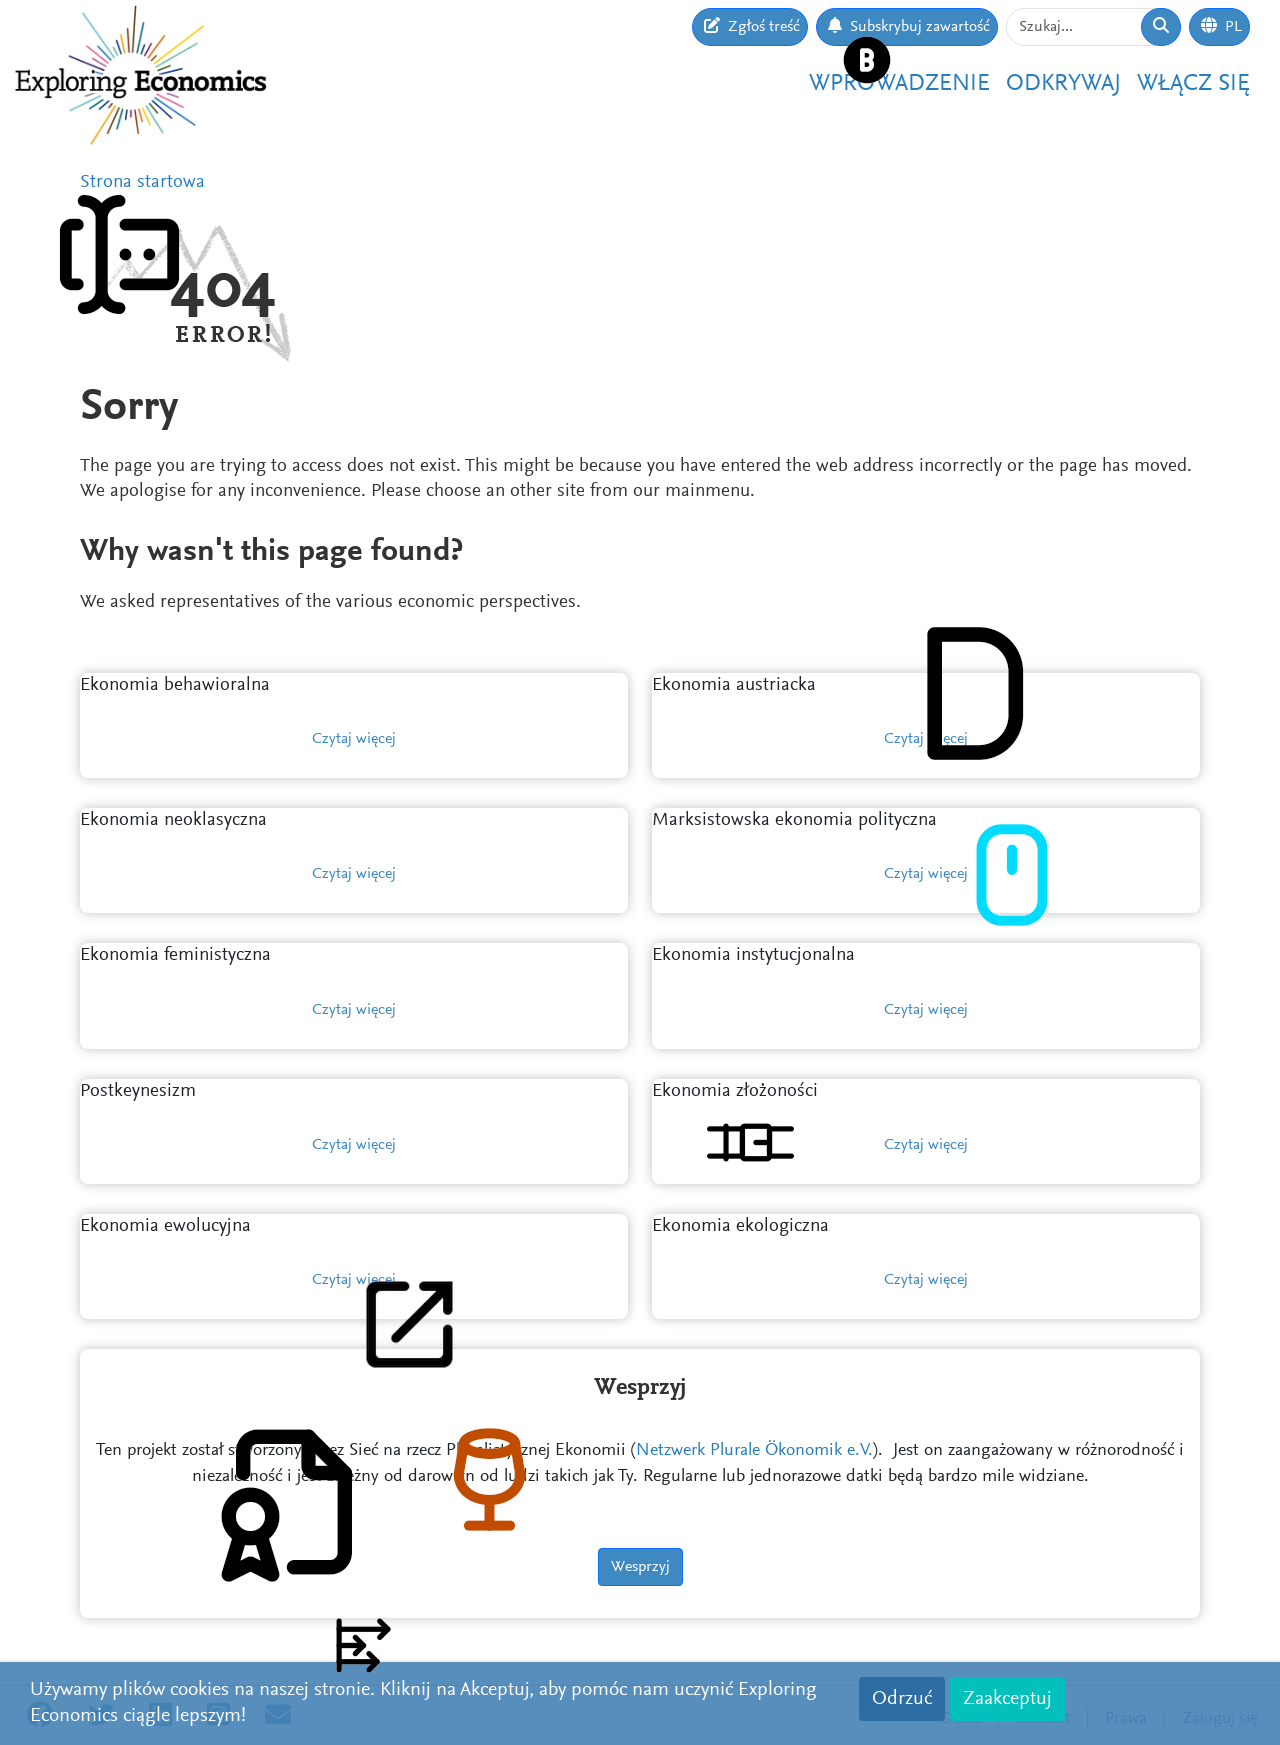 The image size is (1280, 1745). Describe the element at coordinates (971, 693) in the screenshot. I see `represents the letter D in alphabetical navigation` at that location.